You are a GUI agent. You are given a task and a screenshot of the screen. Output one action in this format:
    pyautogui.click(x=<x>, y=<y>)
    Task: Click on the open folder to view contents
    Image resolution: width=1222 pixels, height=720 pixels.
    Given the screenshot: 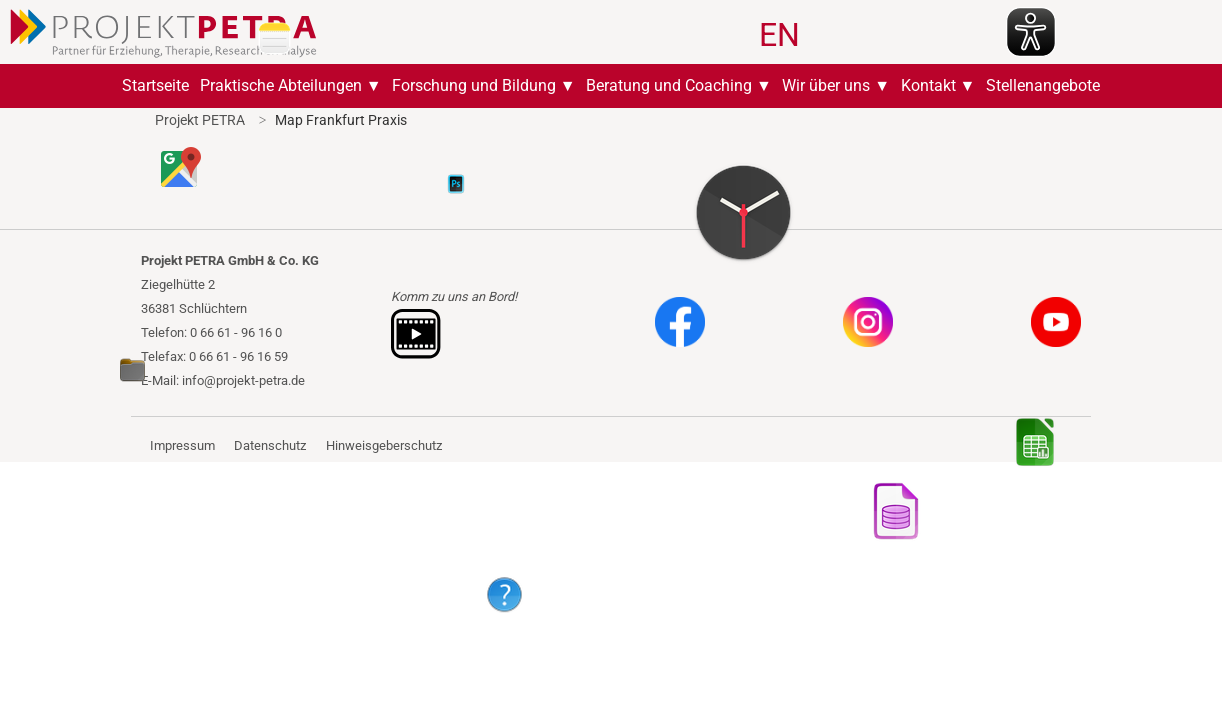 What is the action you would take?
    pyautogui.click(x=132, y=369)
    